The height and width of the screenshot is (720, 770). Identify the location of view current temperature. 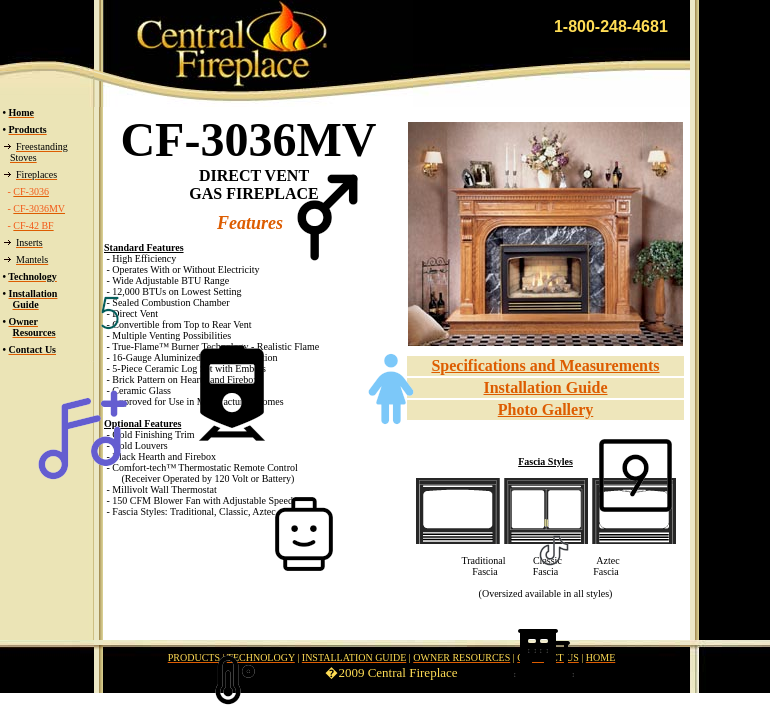
(232, 680).